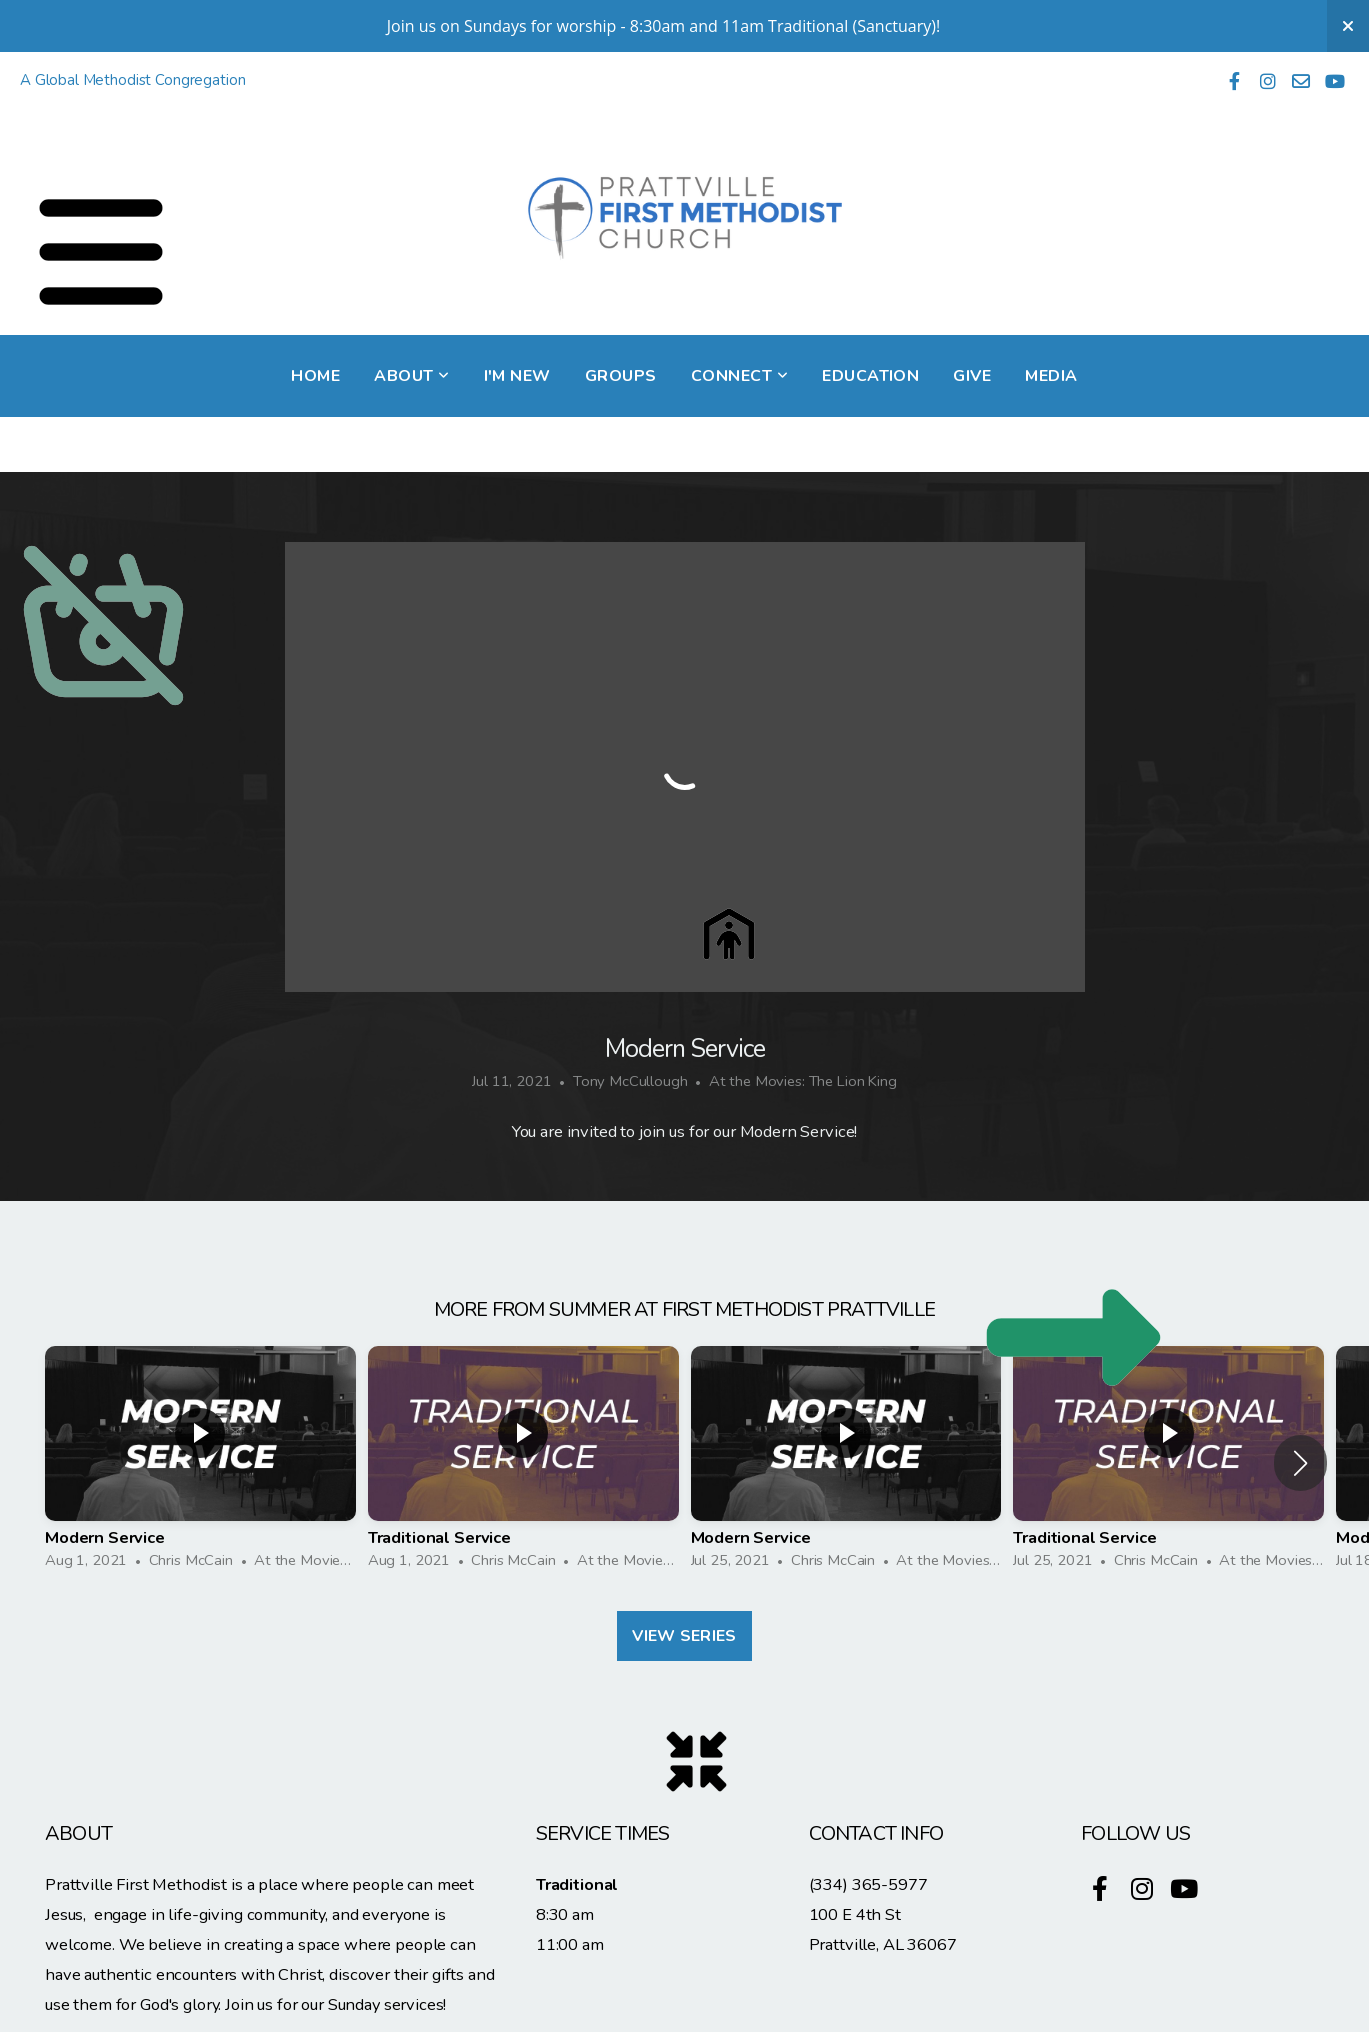  What do you see at coordinates (103, 625) in the screenshot?
I see `item unavailable for purchase` at bounding box center [103, 625].